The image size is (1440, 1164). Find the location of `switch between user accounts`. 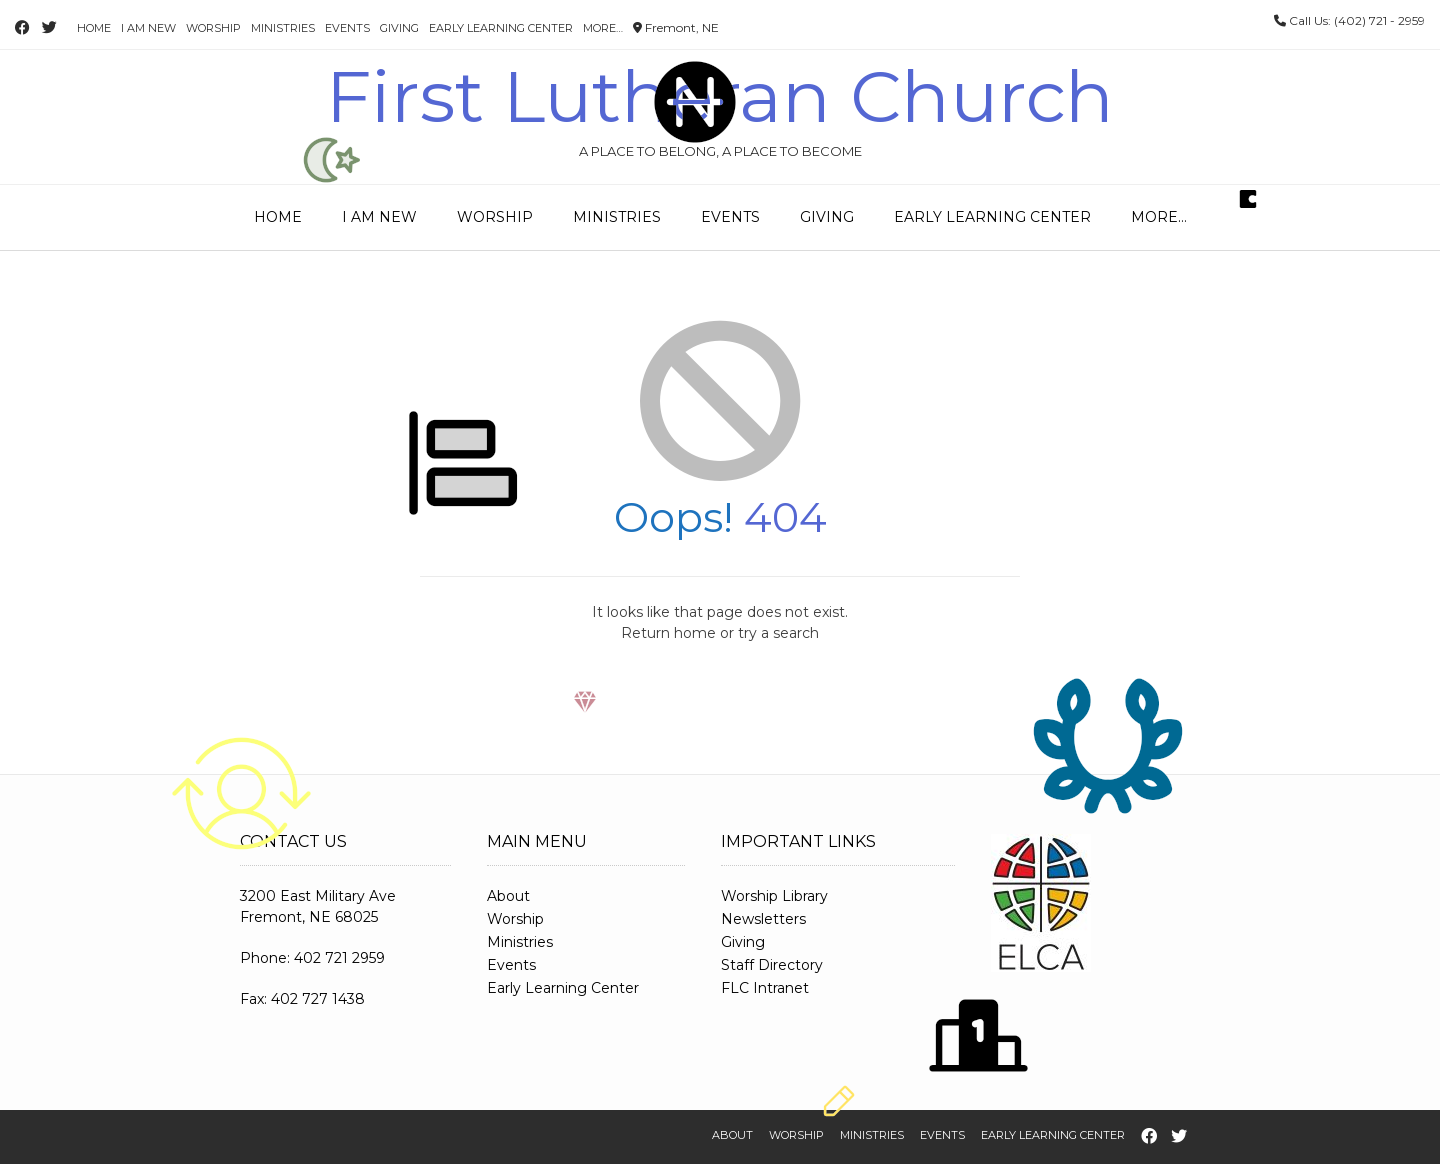

switch between user accounts is located at coordinates (241, 793).